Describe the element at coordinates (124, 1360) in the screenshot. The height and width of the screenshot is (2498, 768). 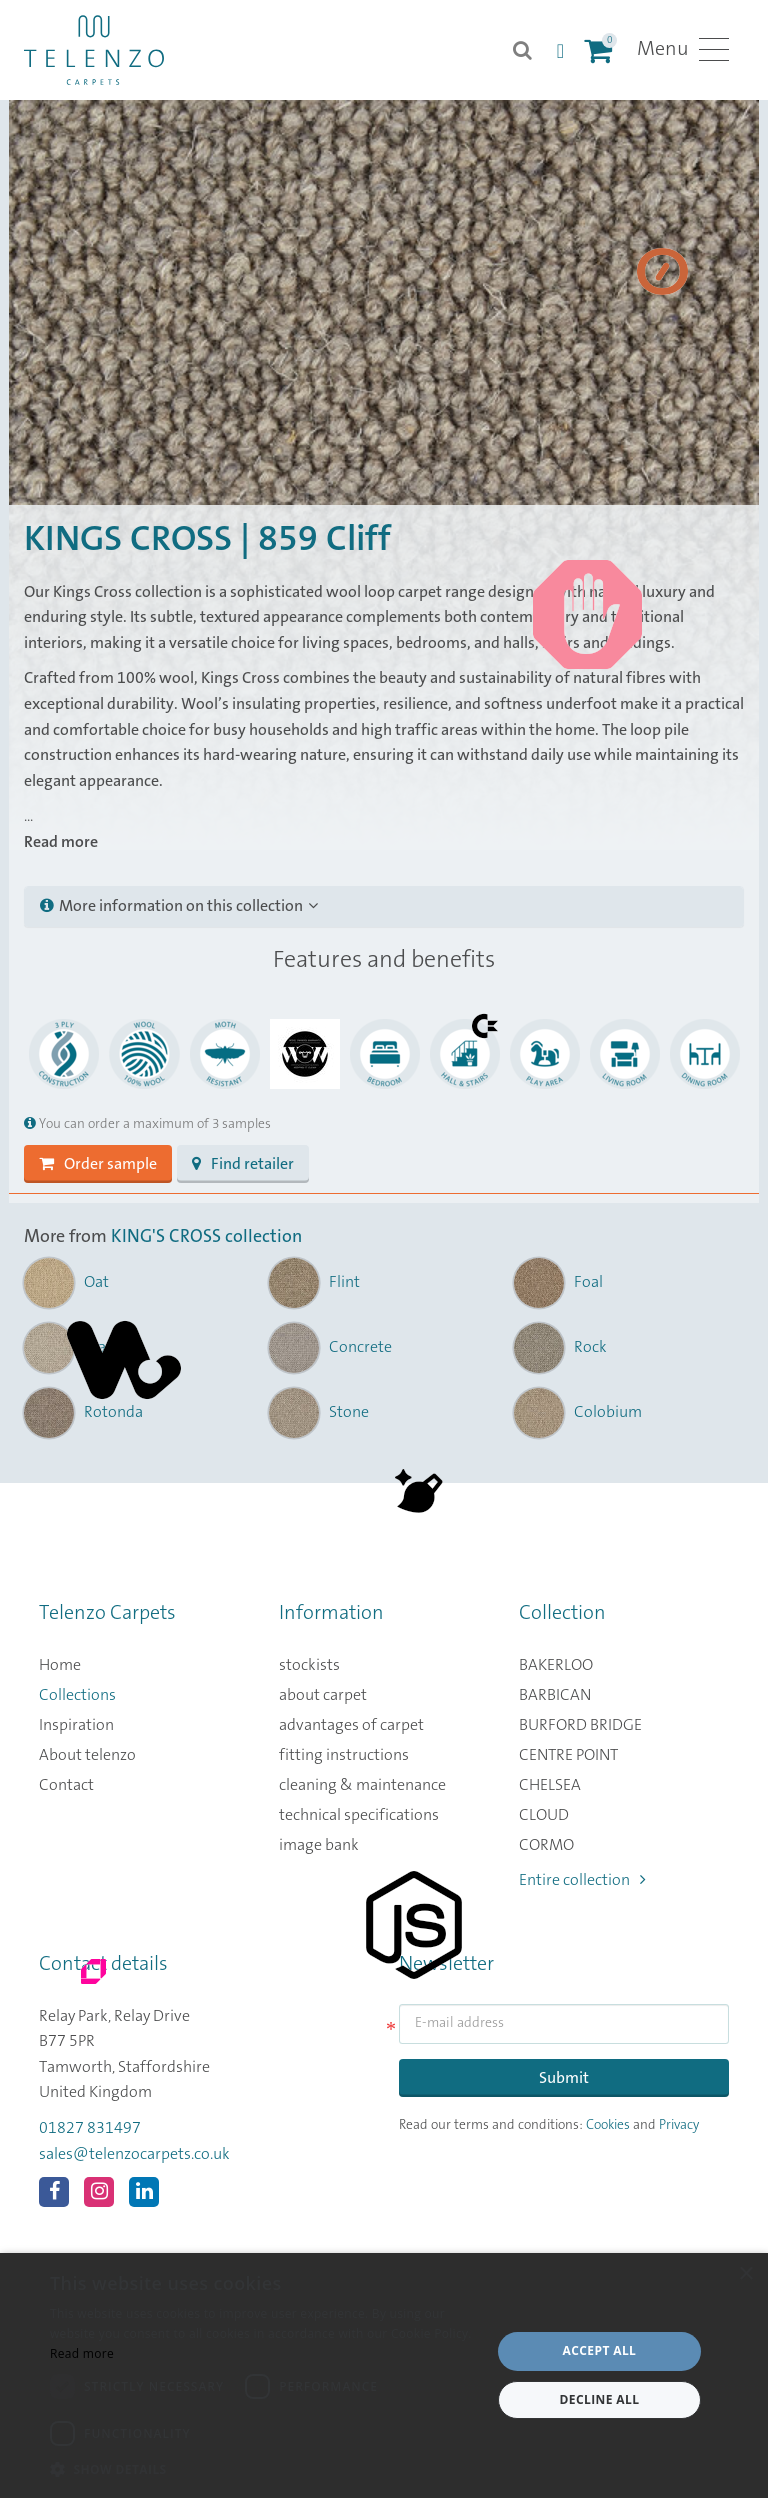
I see `netim domain registrar logo` at that location.